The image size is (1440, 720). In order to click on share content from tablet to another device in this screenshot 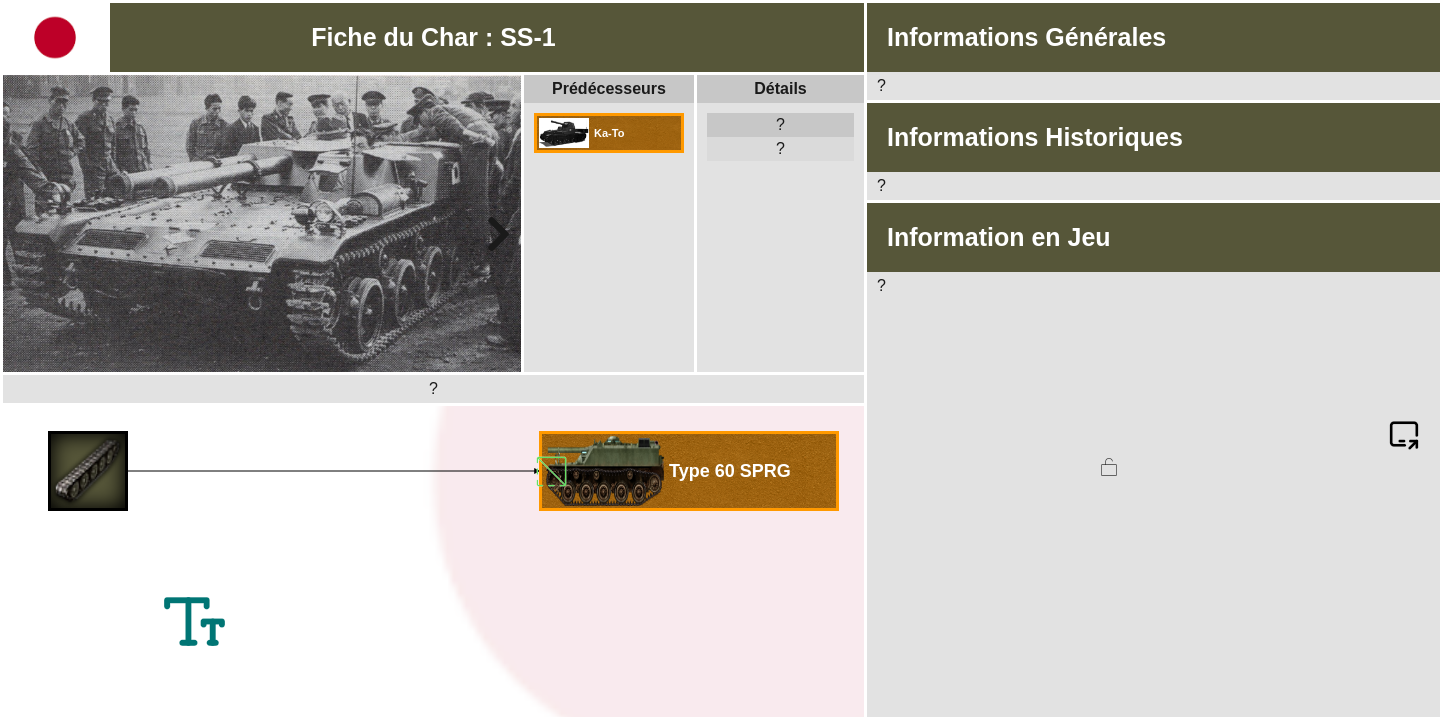, I will do `click(1404, 434)`.